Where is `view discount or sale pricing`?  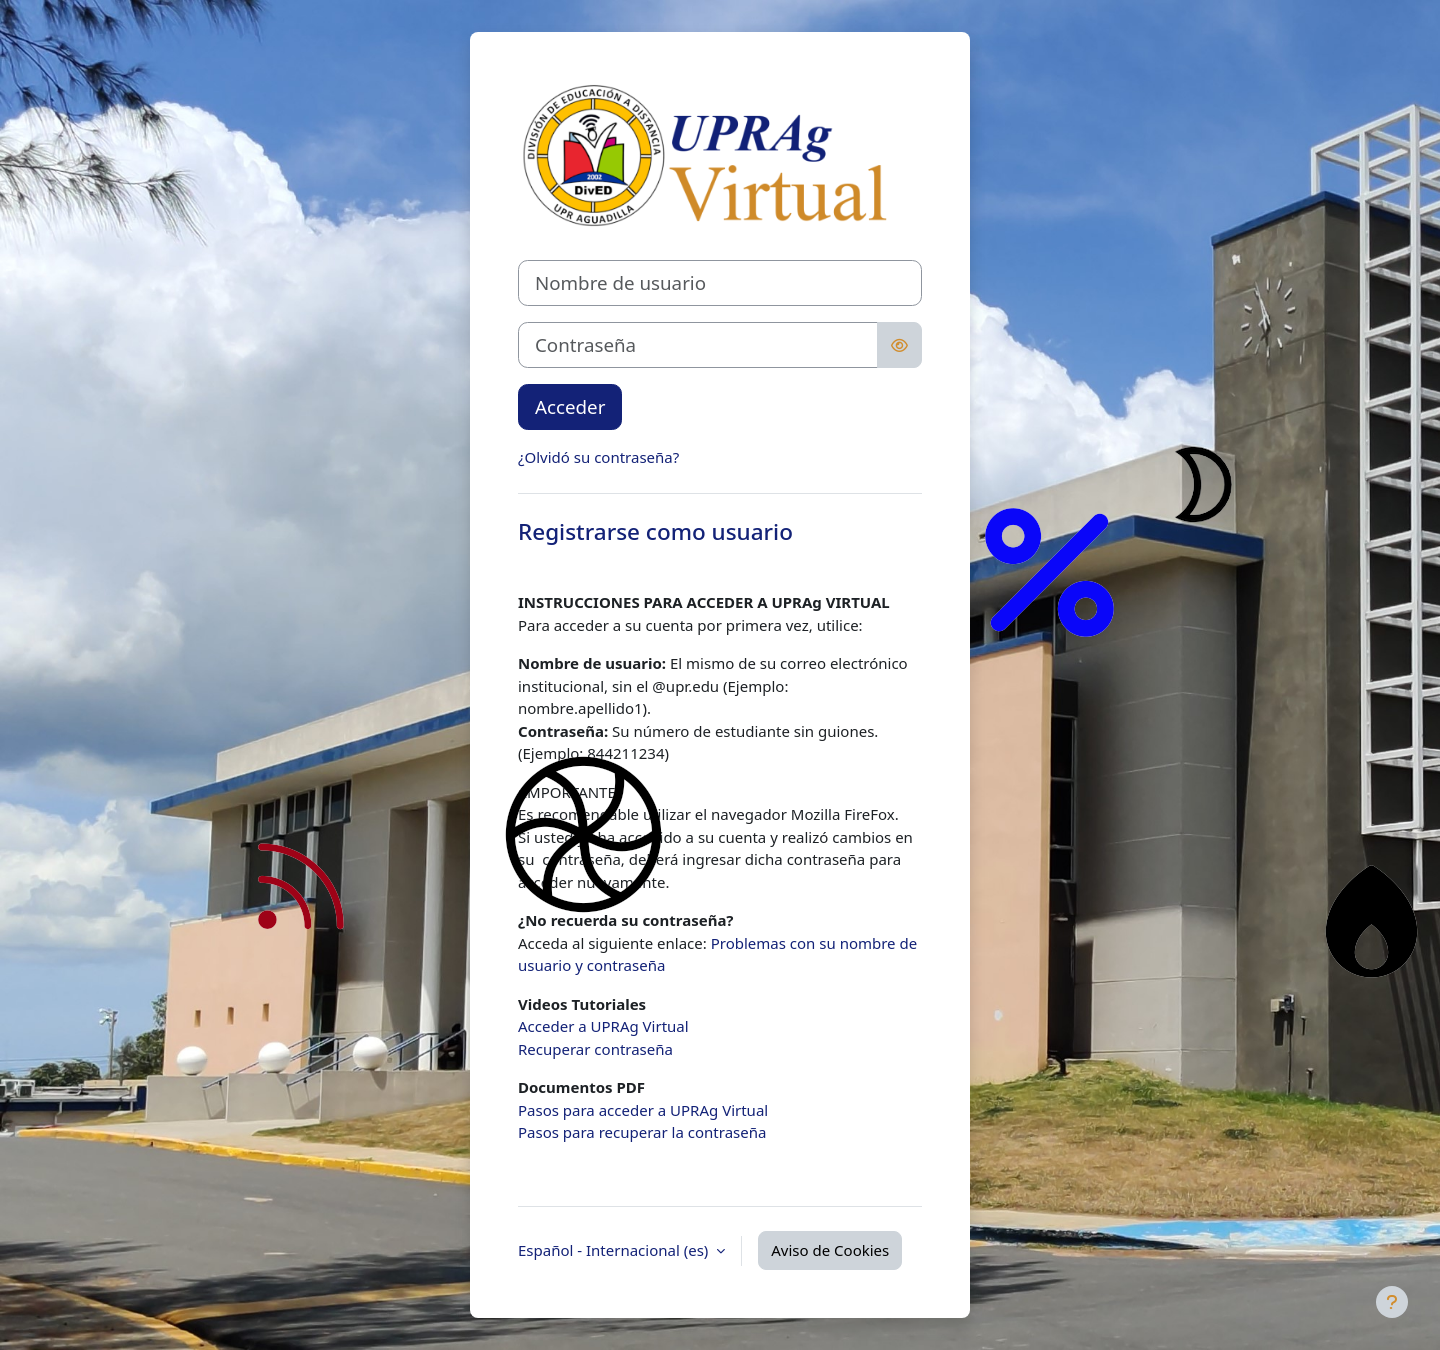
view discount or sale pricing is located at coordinates (1049, 572).